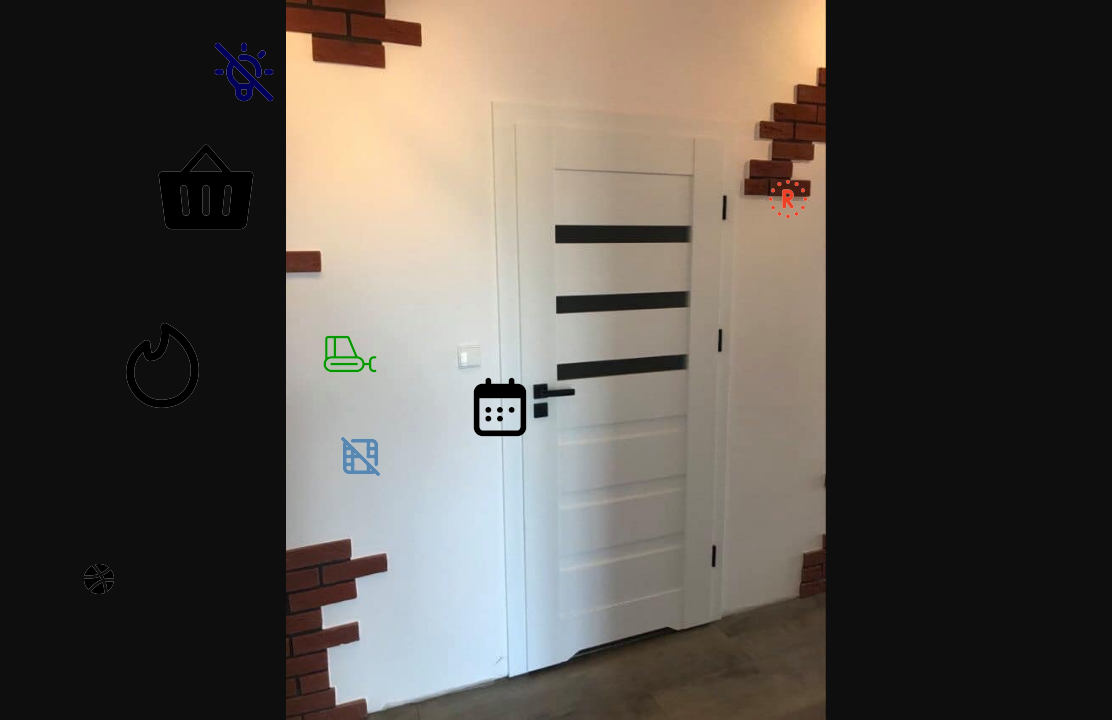 The width and height of the screenshot is (1112, 720). I want to click on construction or building in progress, so click(350, 354).